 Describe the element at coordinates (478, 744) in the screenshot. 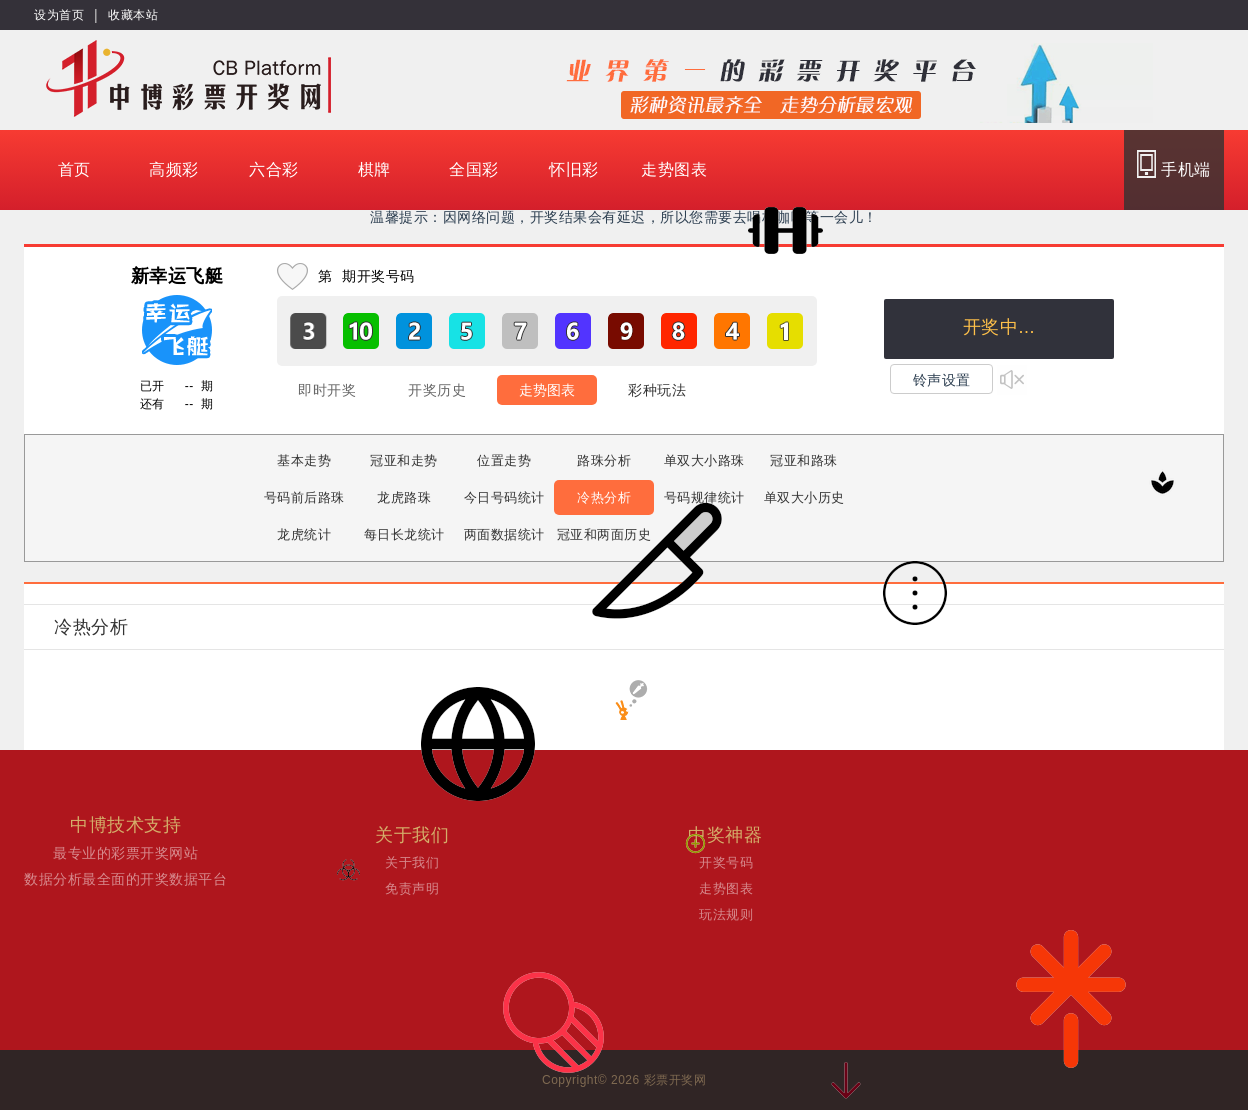

I see `switch language or region settings` at that location.